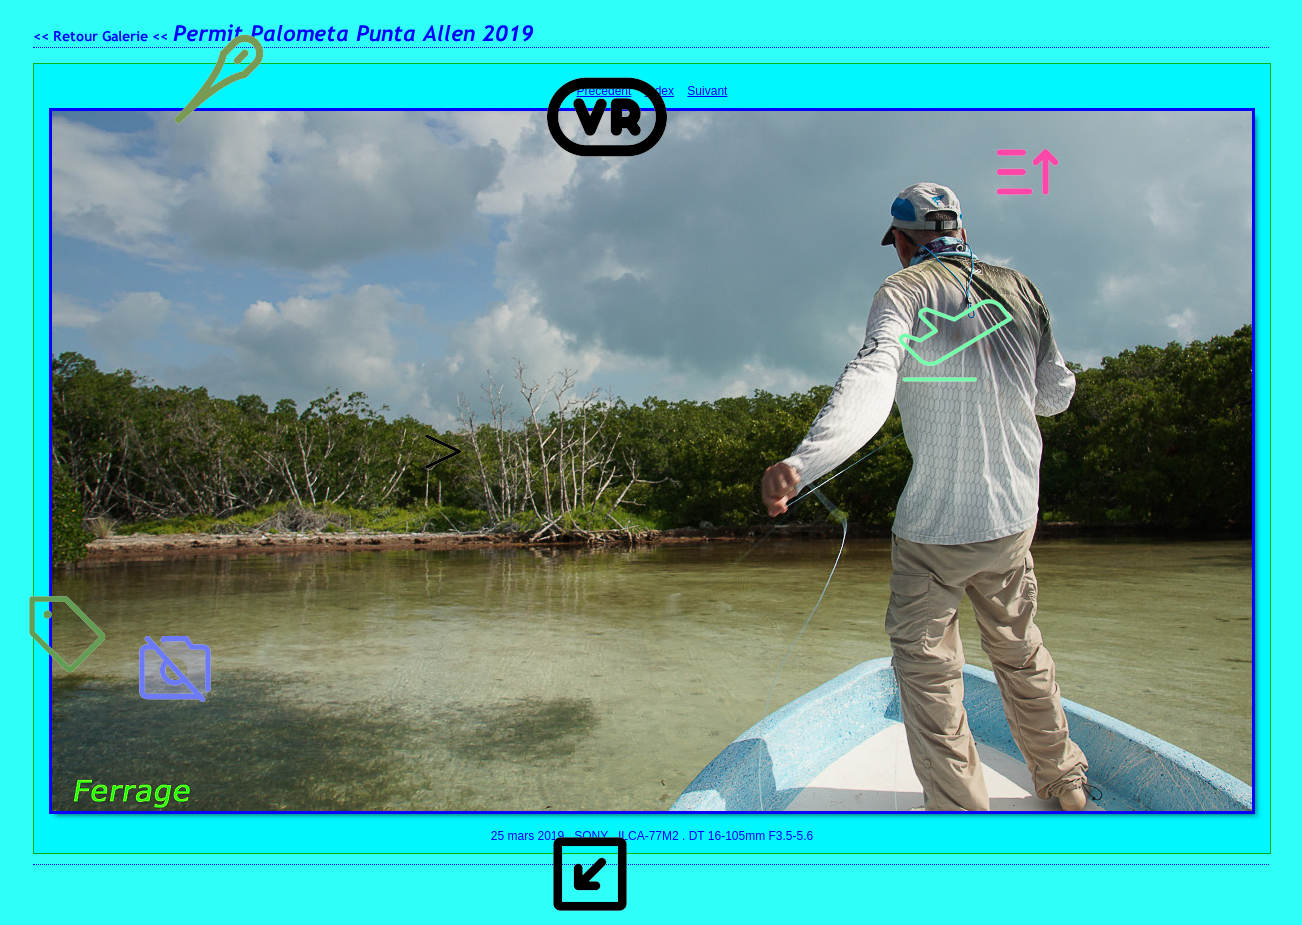  What do you see at coordinates (440, 451) in the screenshot?
I see `navigate to the next item or page` at bounding box center [440, 451].